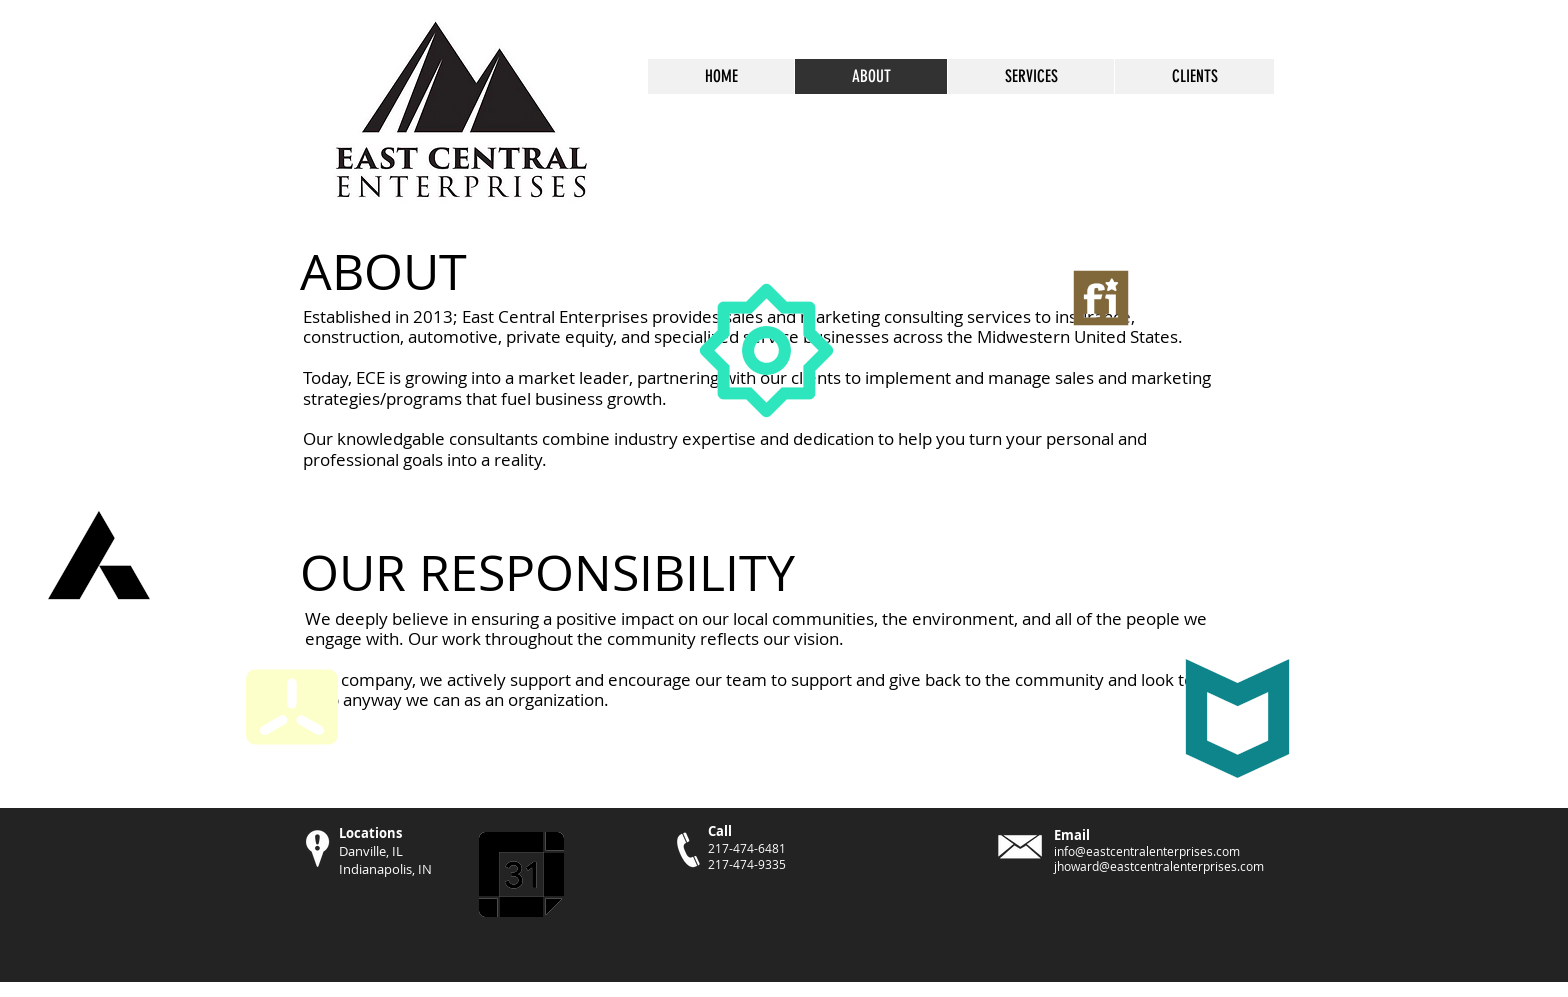 This screenshot has height=997, width=1568. What do you see at coordinates (1101, 298) in the screenshot?
I see `fonticons brand logo` at bounding box center [1101, 298].